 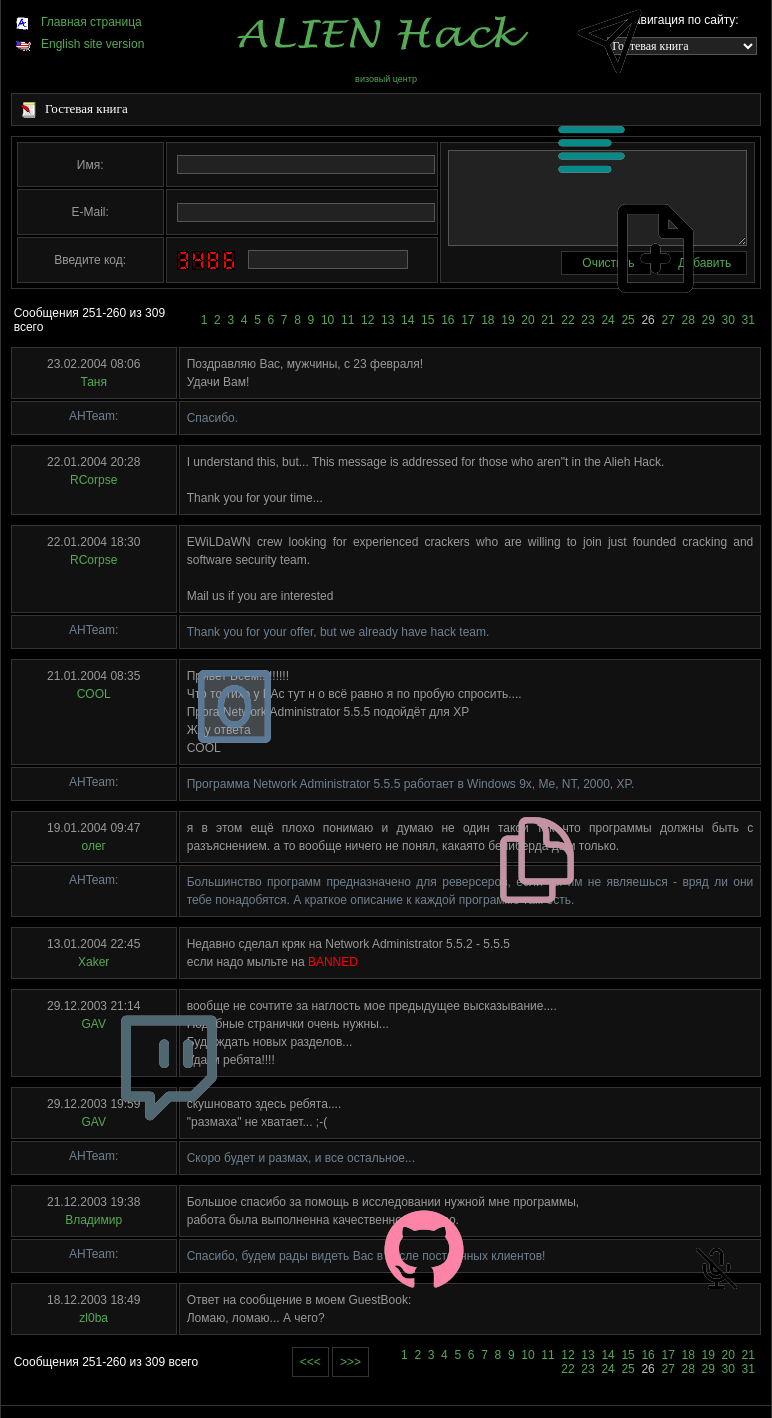 What do you see at coordinates (655, 248) in the screenshot?
I see `create a new file` at bounding box center [655, 248].